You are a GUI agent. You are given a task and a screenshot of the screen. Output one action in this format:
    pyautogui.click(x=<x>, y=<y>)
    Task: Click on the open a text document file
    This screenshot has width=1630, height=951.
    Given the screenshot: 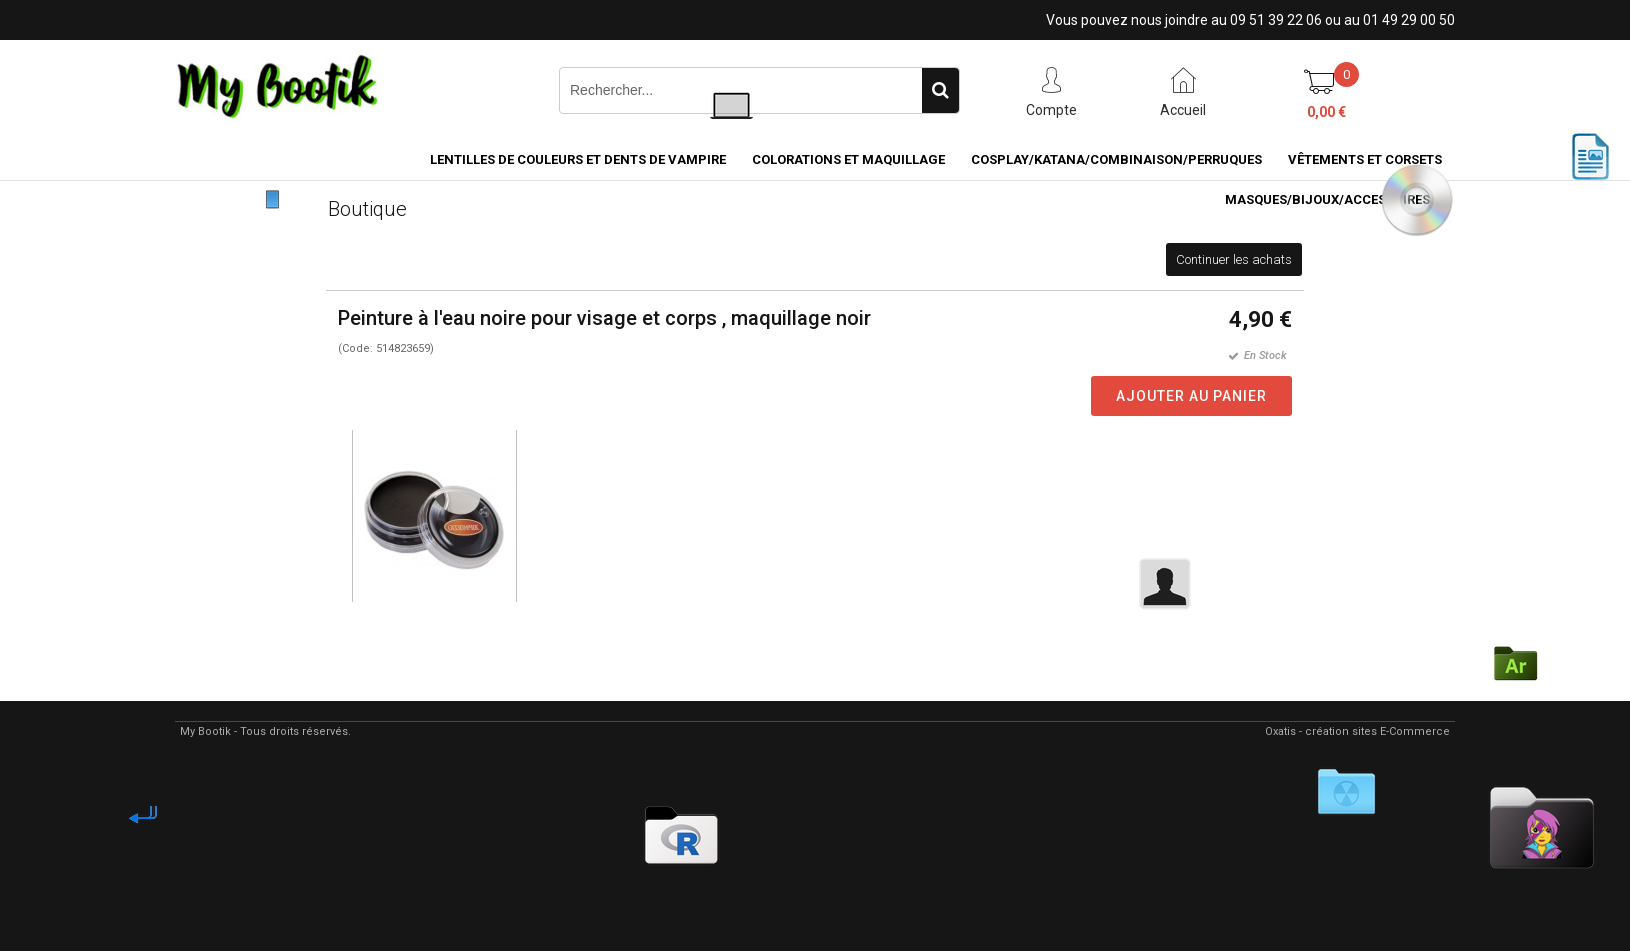 What is the action you would take?
    pyautogui.click(x=1590, y=156)
    